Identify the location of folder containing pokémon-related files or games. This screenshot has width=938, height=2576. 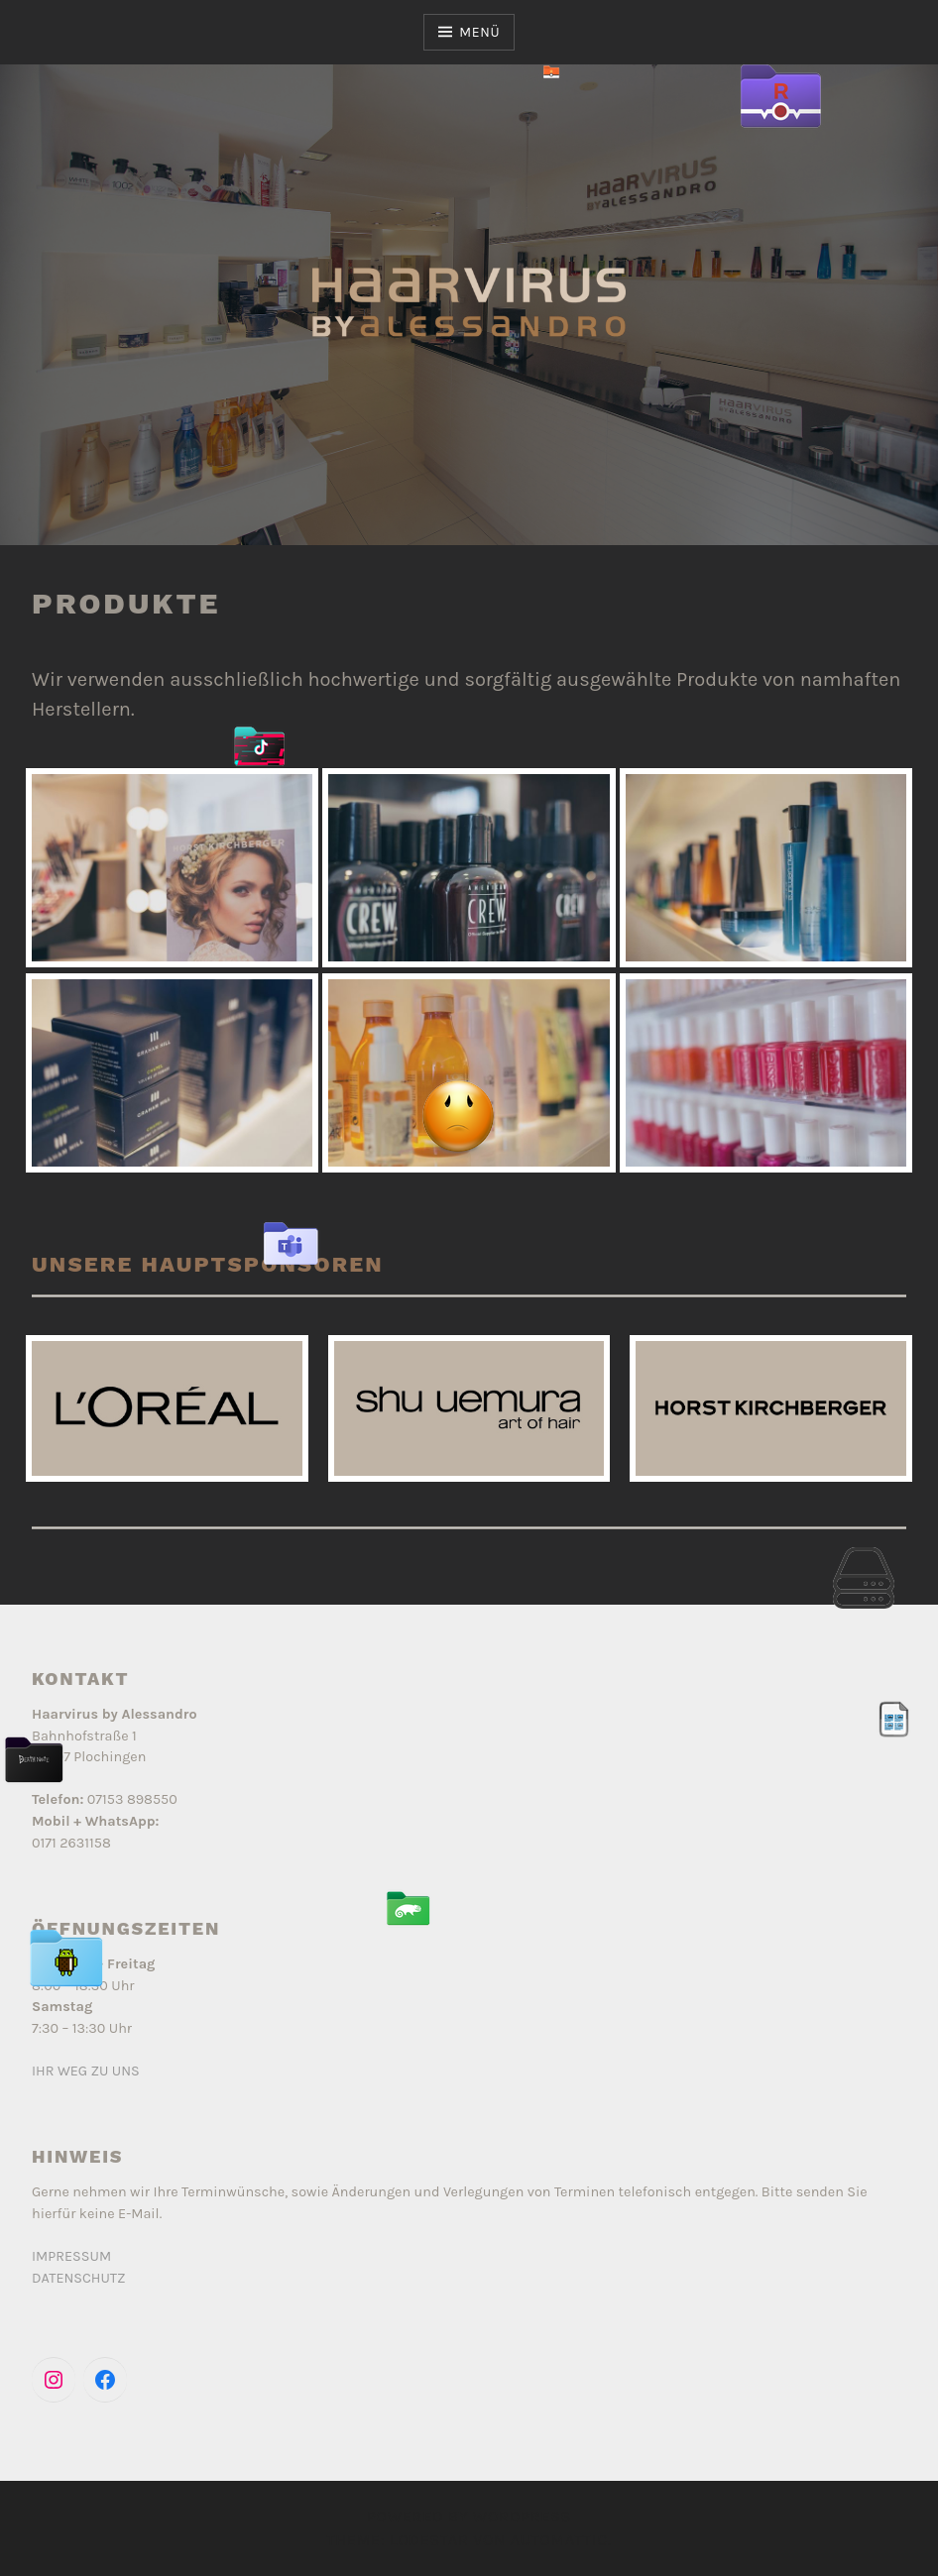
(551, 72).